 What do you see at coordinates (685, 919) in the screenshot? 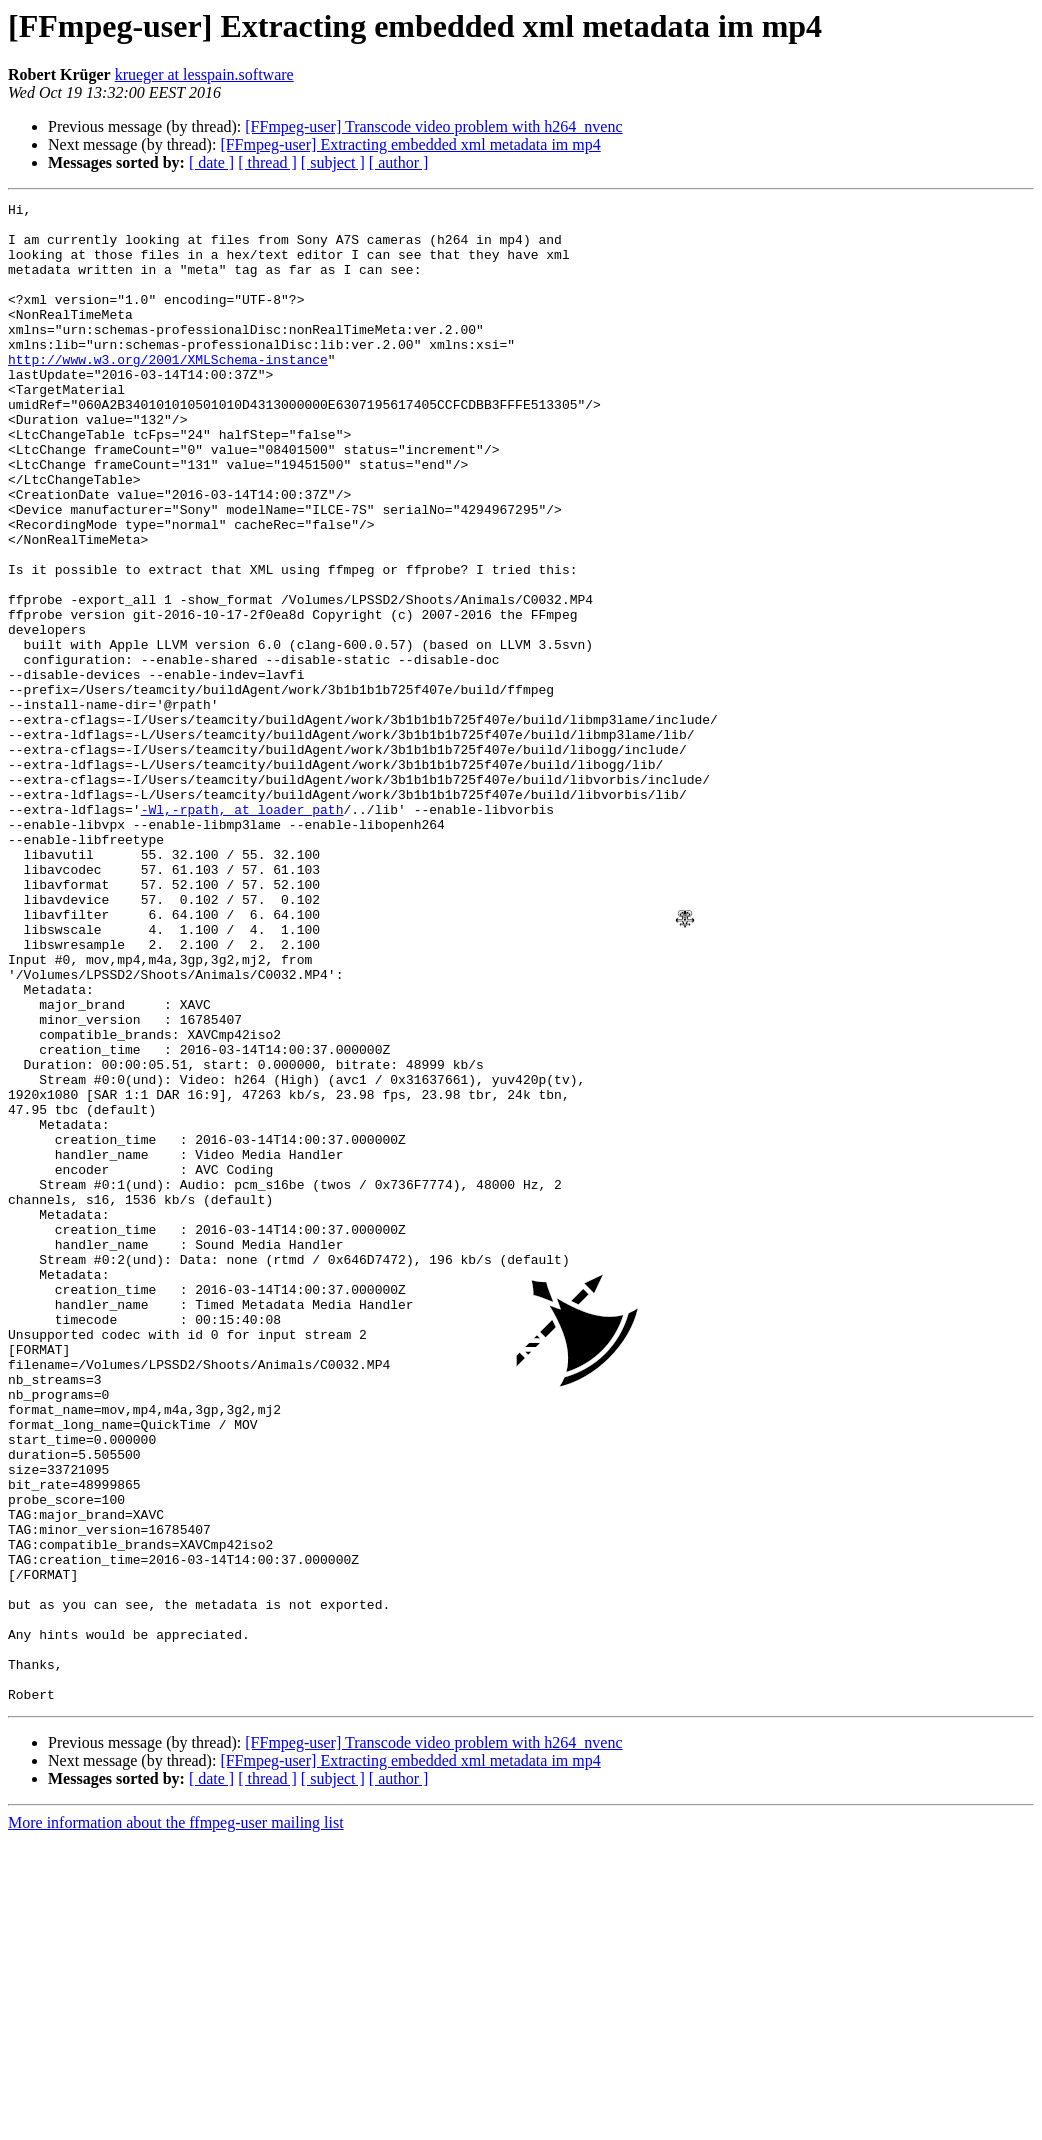
I see `decorative tribal or abstract emblem` at bounding box center [685, 919].